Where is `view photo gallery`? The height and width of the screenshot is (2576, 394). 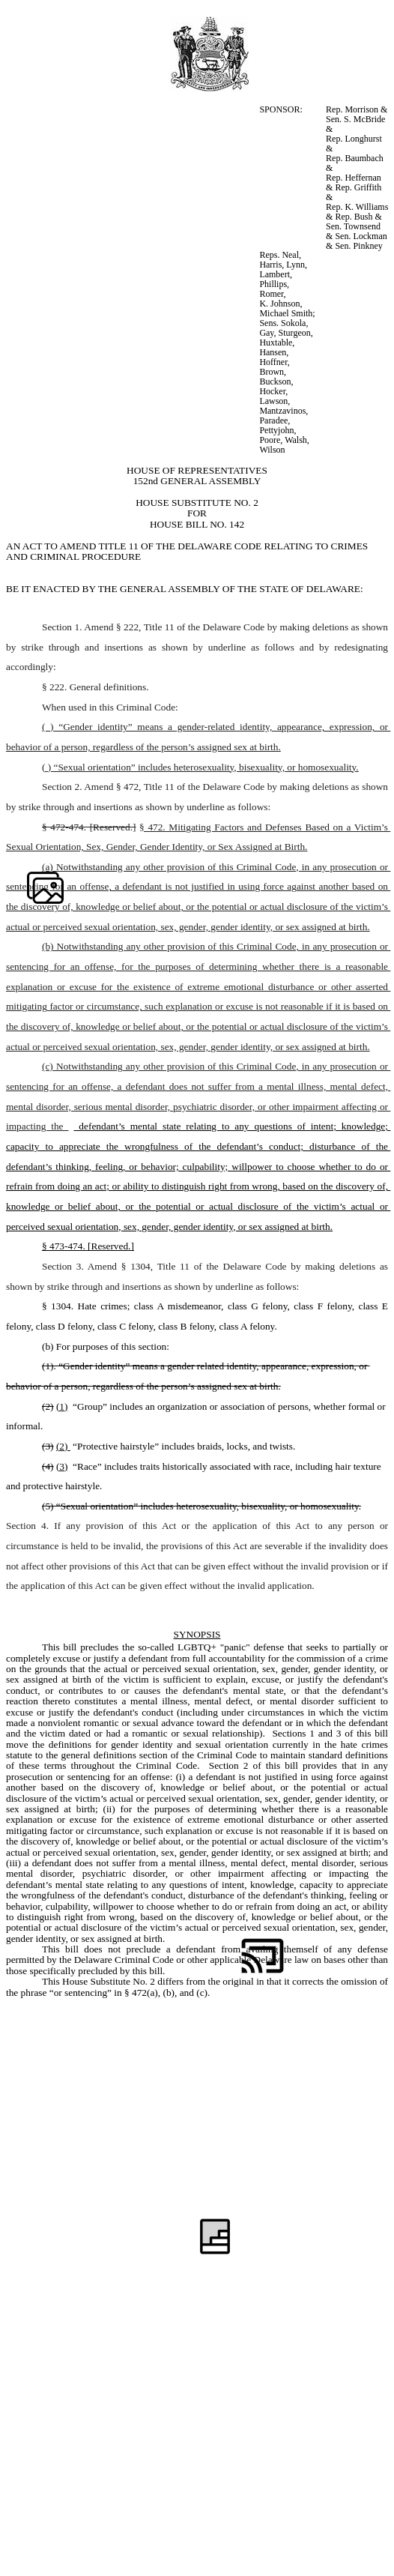 view photo gallery is located at coordinates (45, 887).